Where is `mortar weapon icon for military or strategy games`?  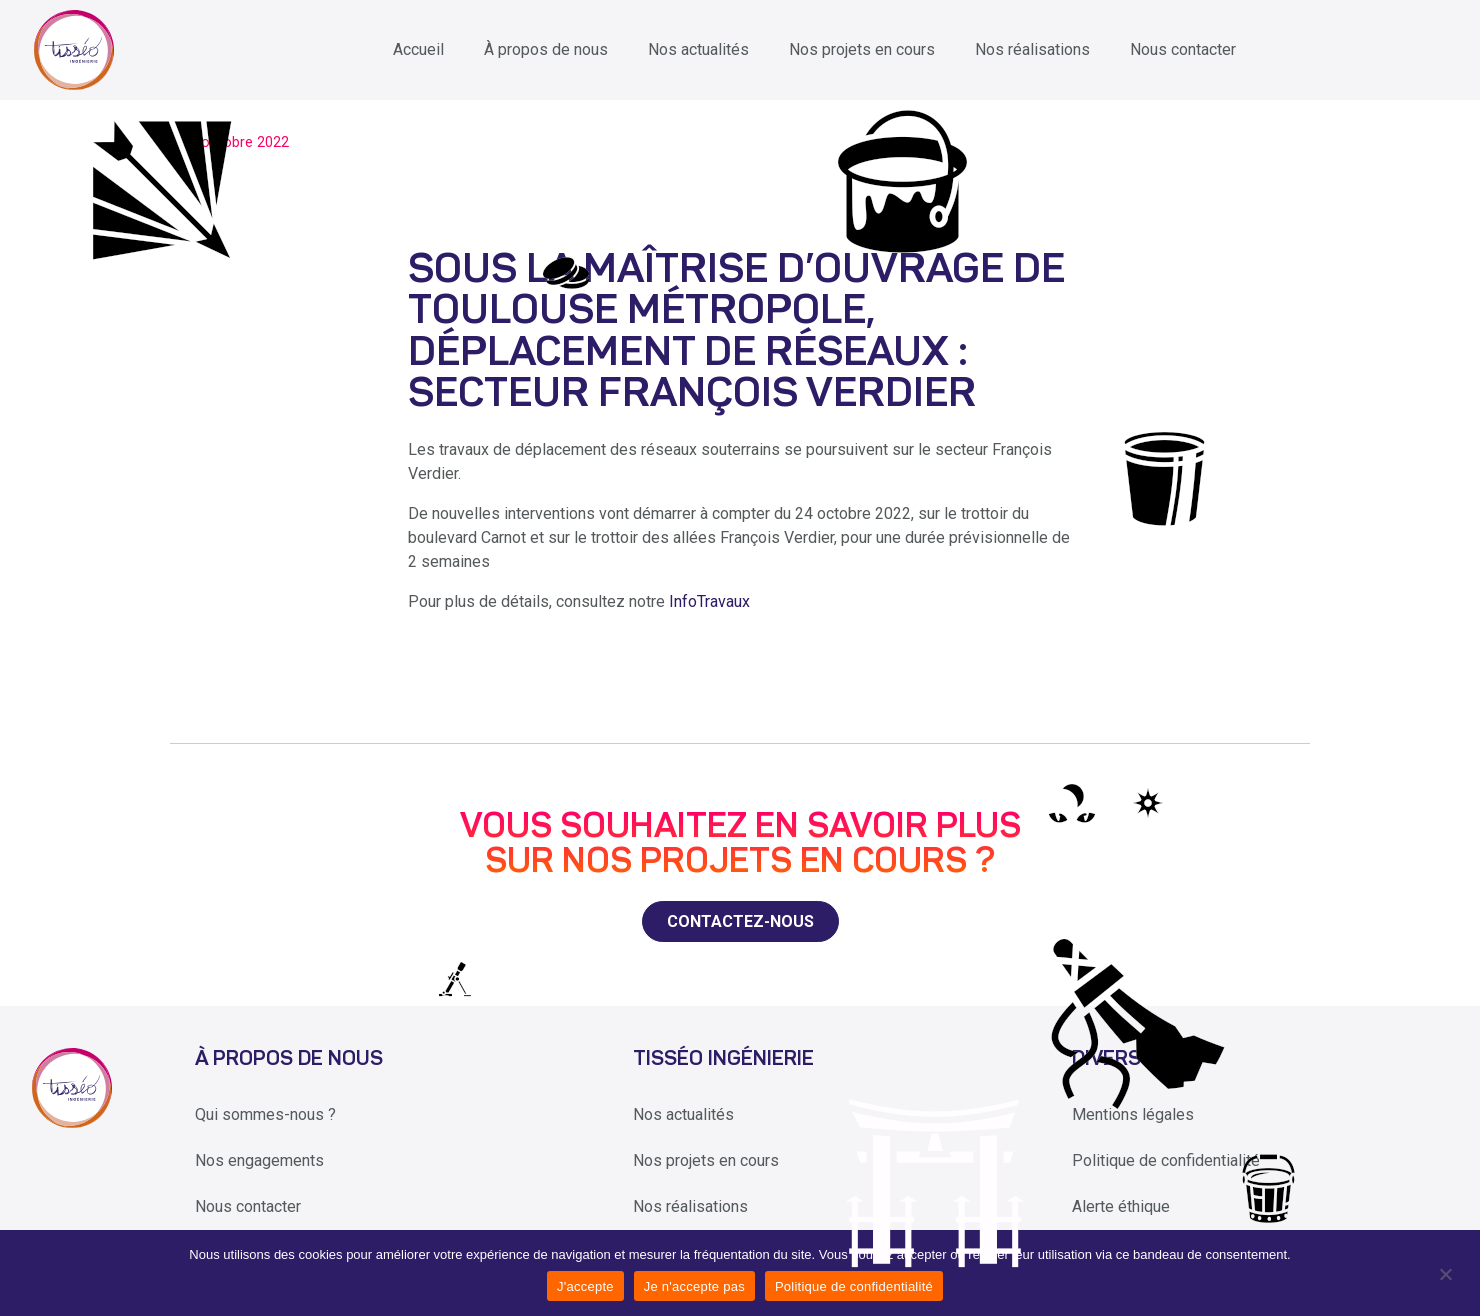 mortar weapon icon for military or strategy games is located at coordinates (455, 979).